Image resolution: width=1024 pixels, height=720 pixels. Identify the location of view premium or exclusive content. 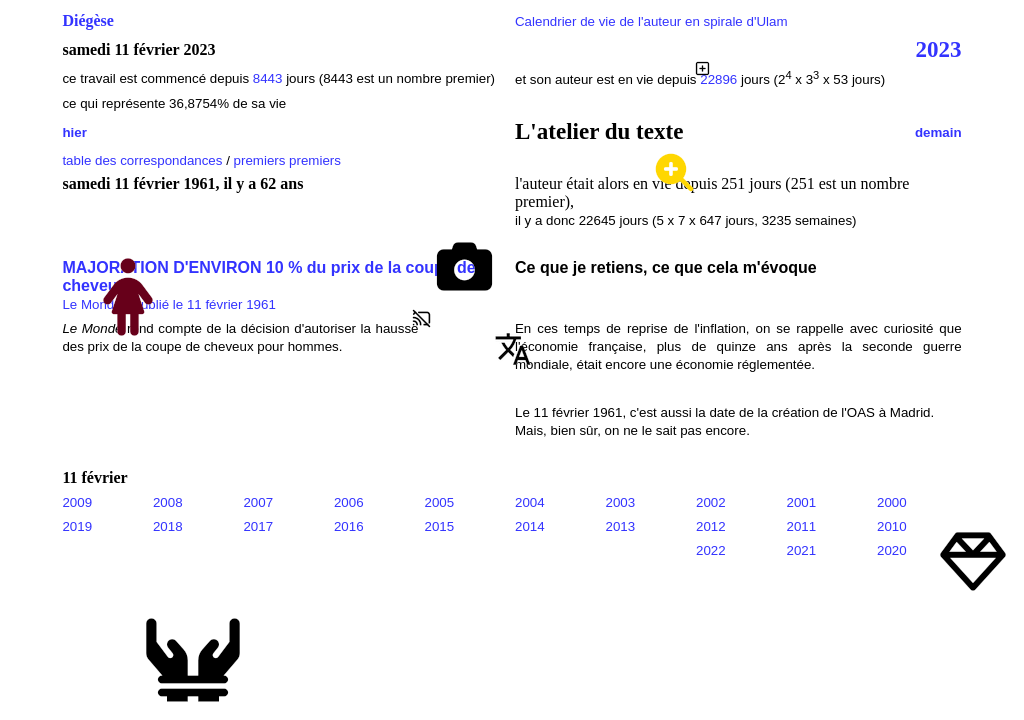
(973, 562).